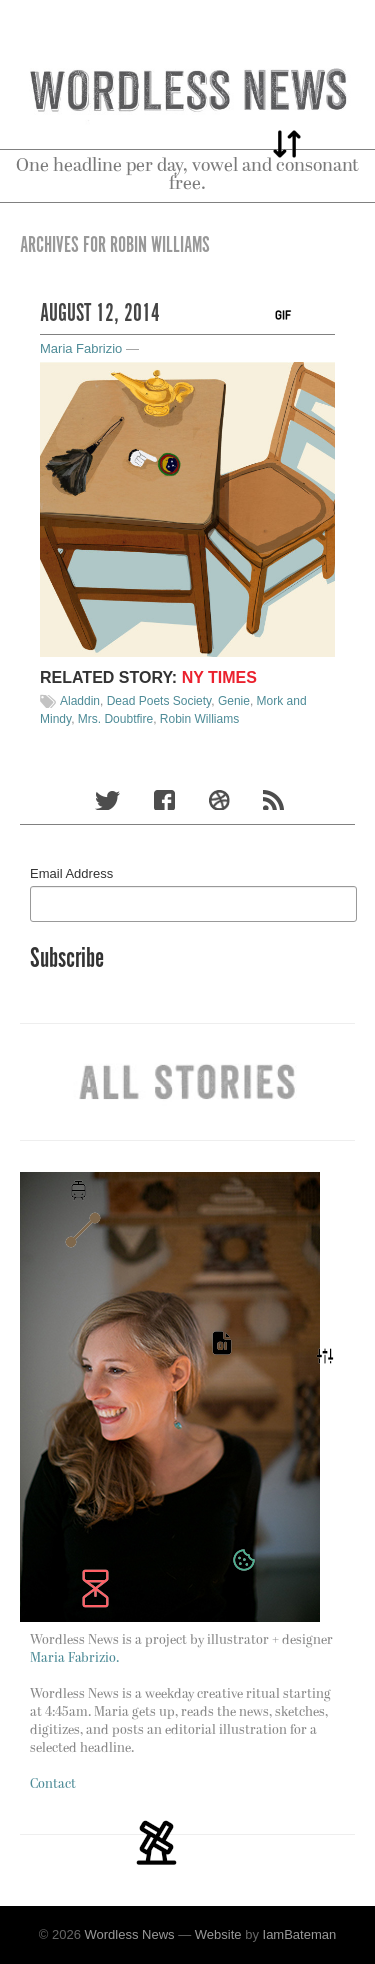  What do you see at coordinates (325, 1356) in the screenshot?
I see `adjust settings or preferences` at bounding box center [325, 1356].